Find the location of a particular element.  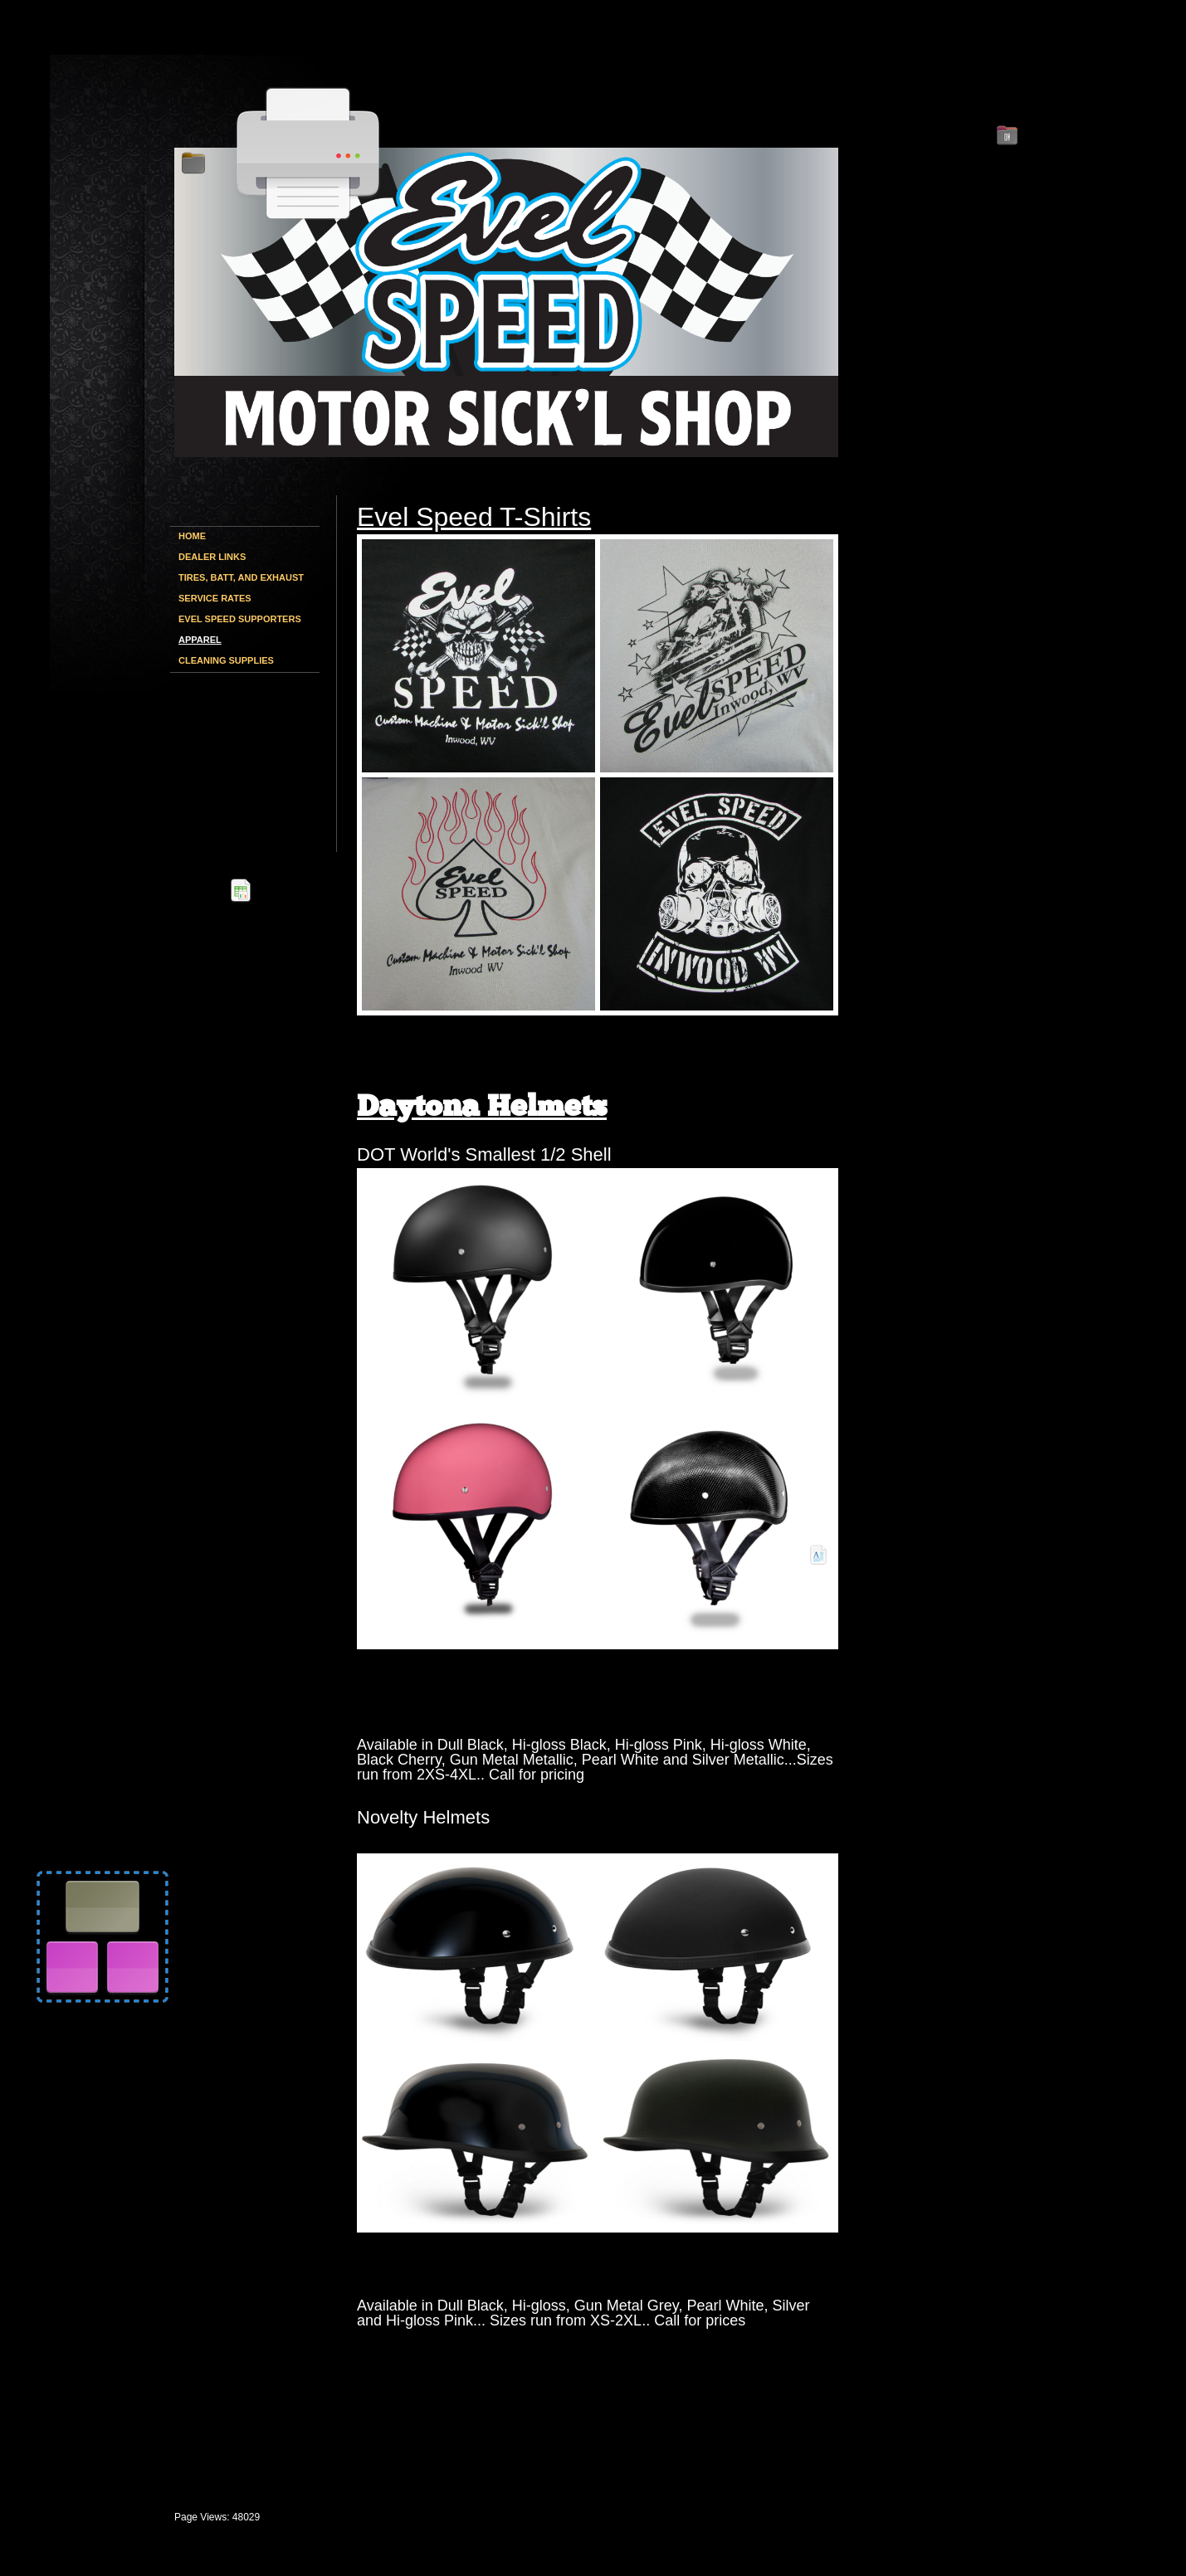

open a word processing document is located at coordinates (818, 1555).